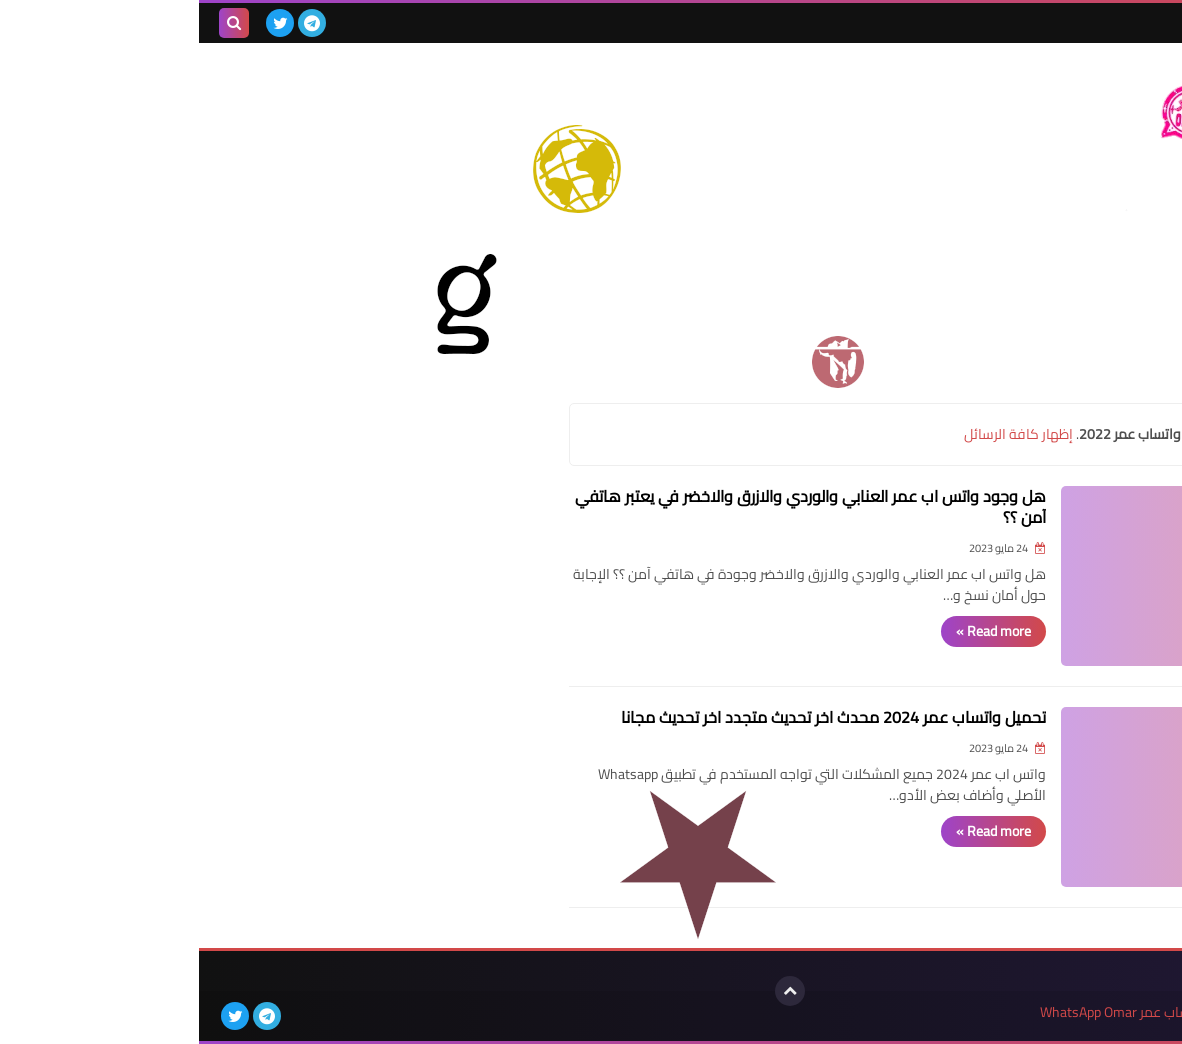  I want to click on open wikisource website, so click(838, 362).